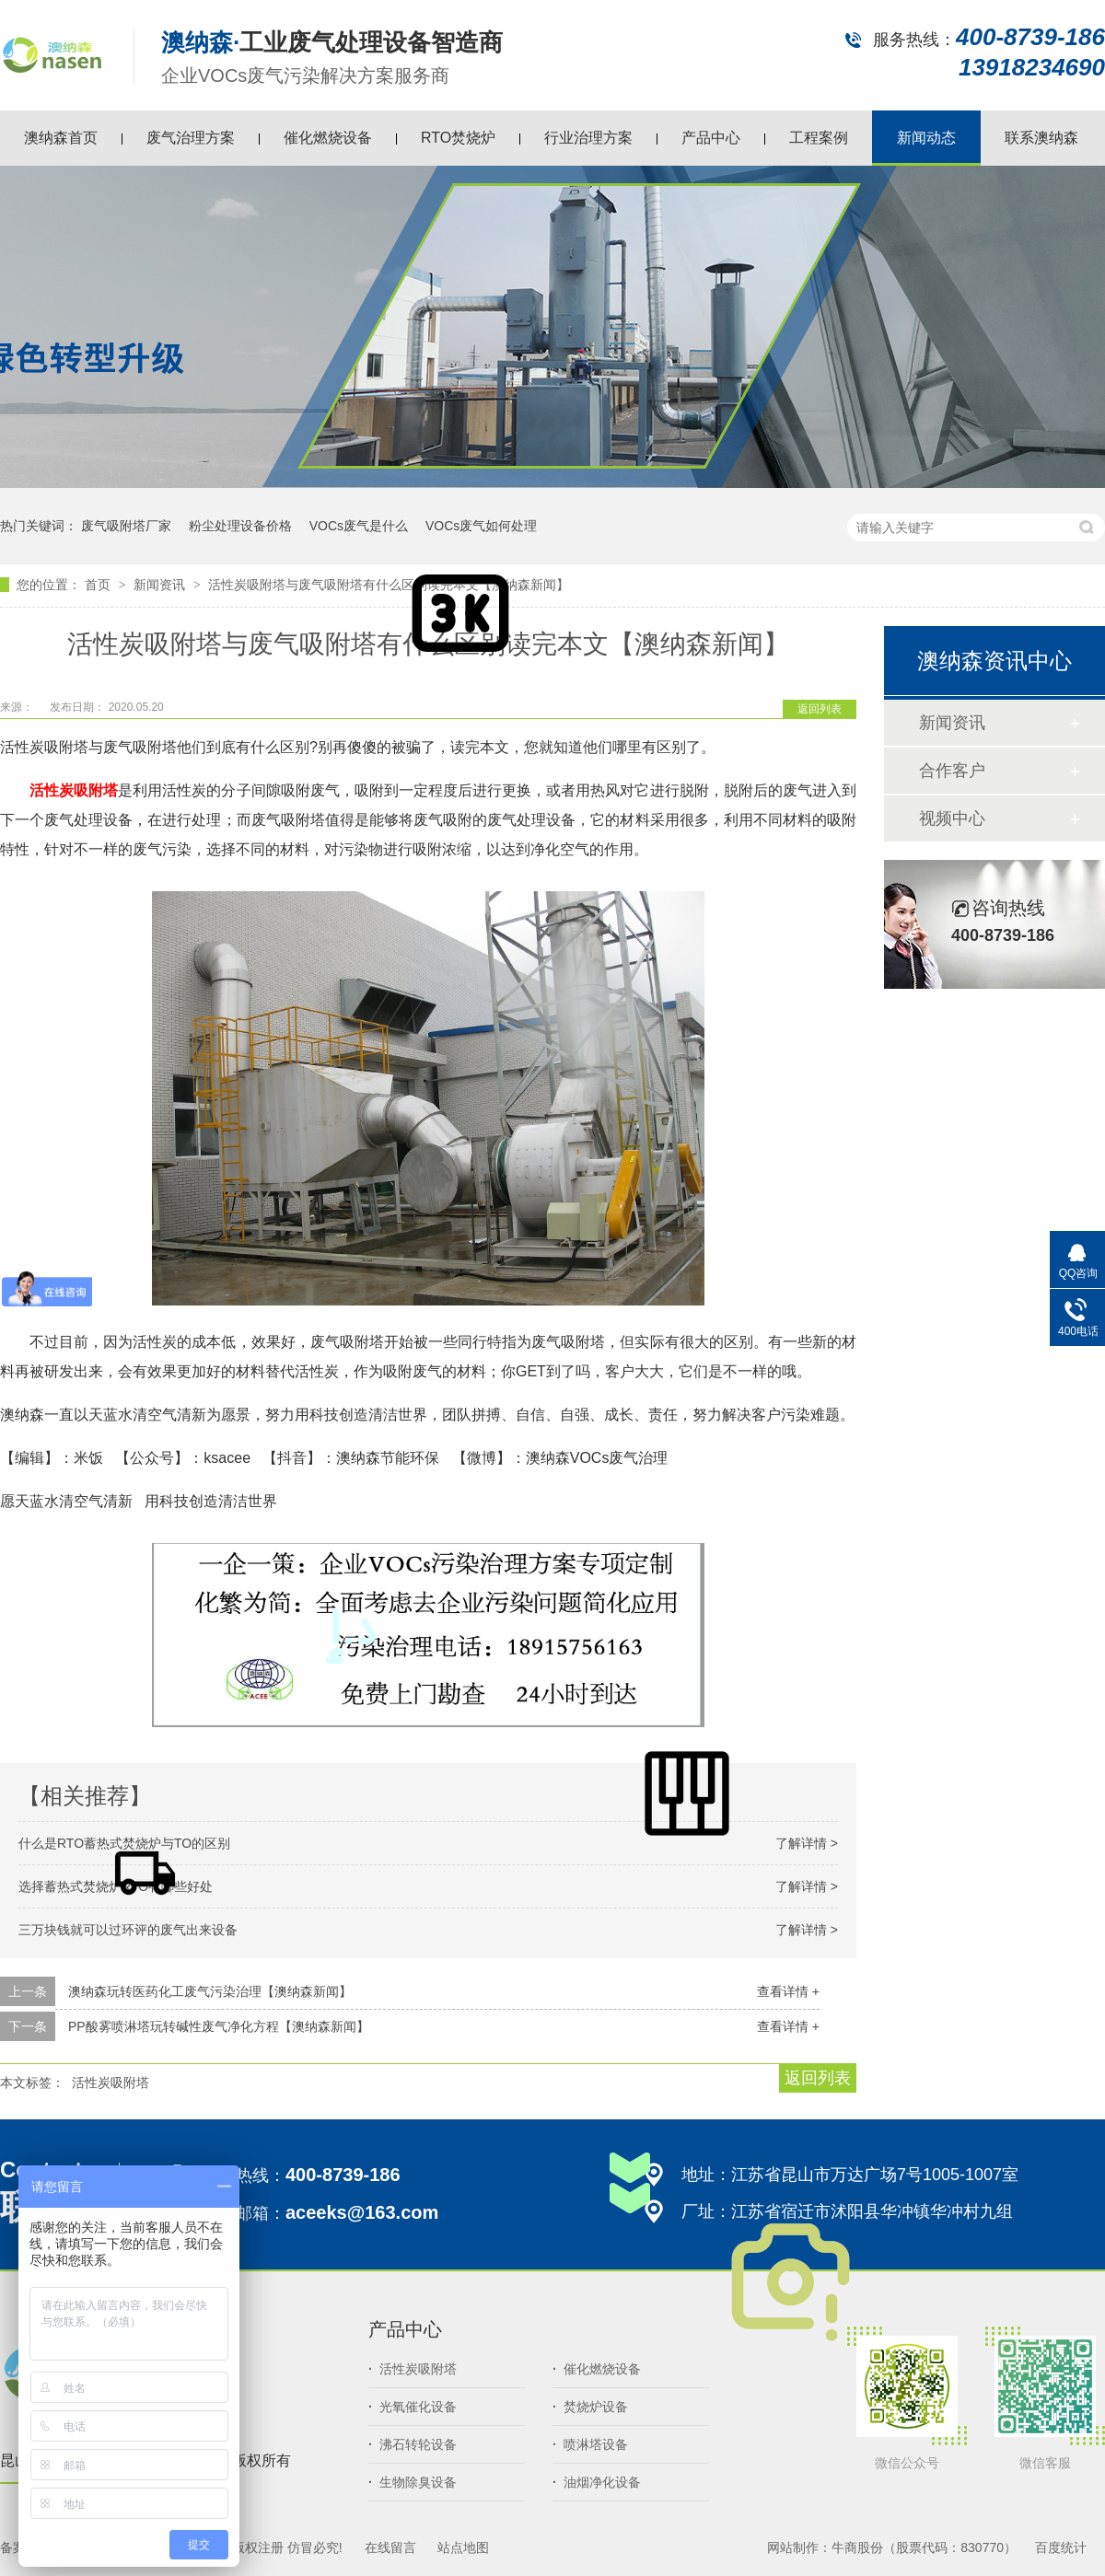  I want to click on camera error or malfunction alert, so click(790, 2276).